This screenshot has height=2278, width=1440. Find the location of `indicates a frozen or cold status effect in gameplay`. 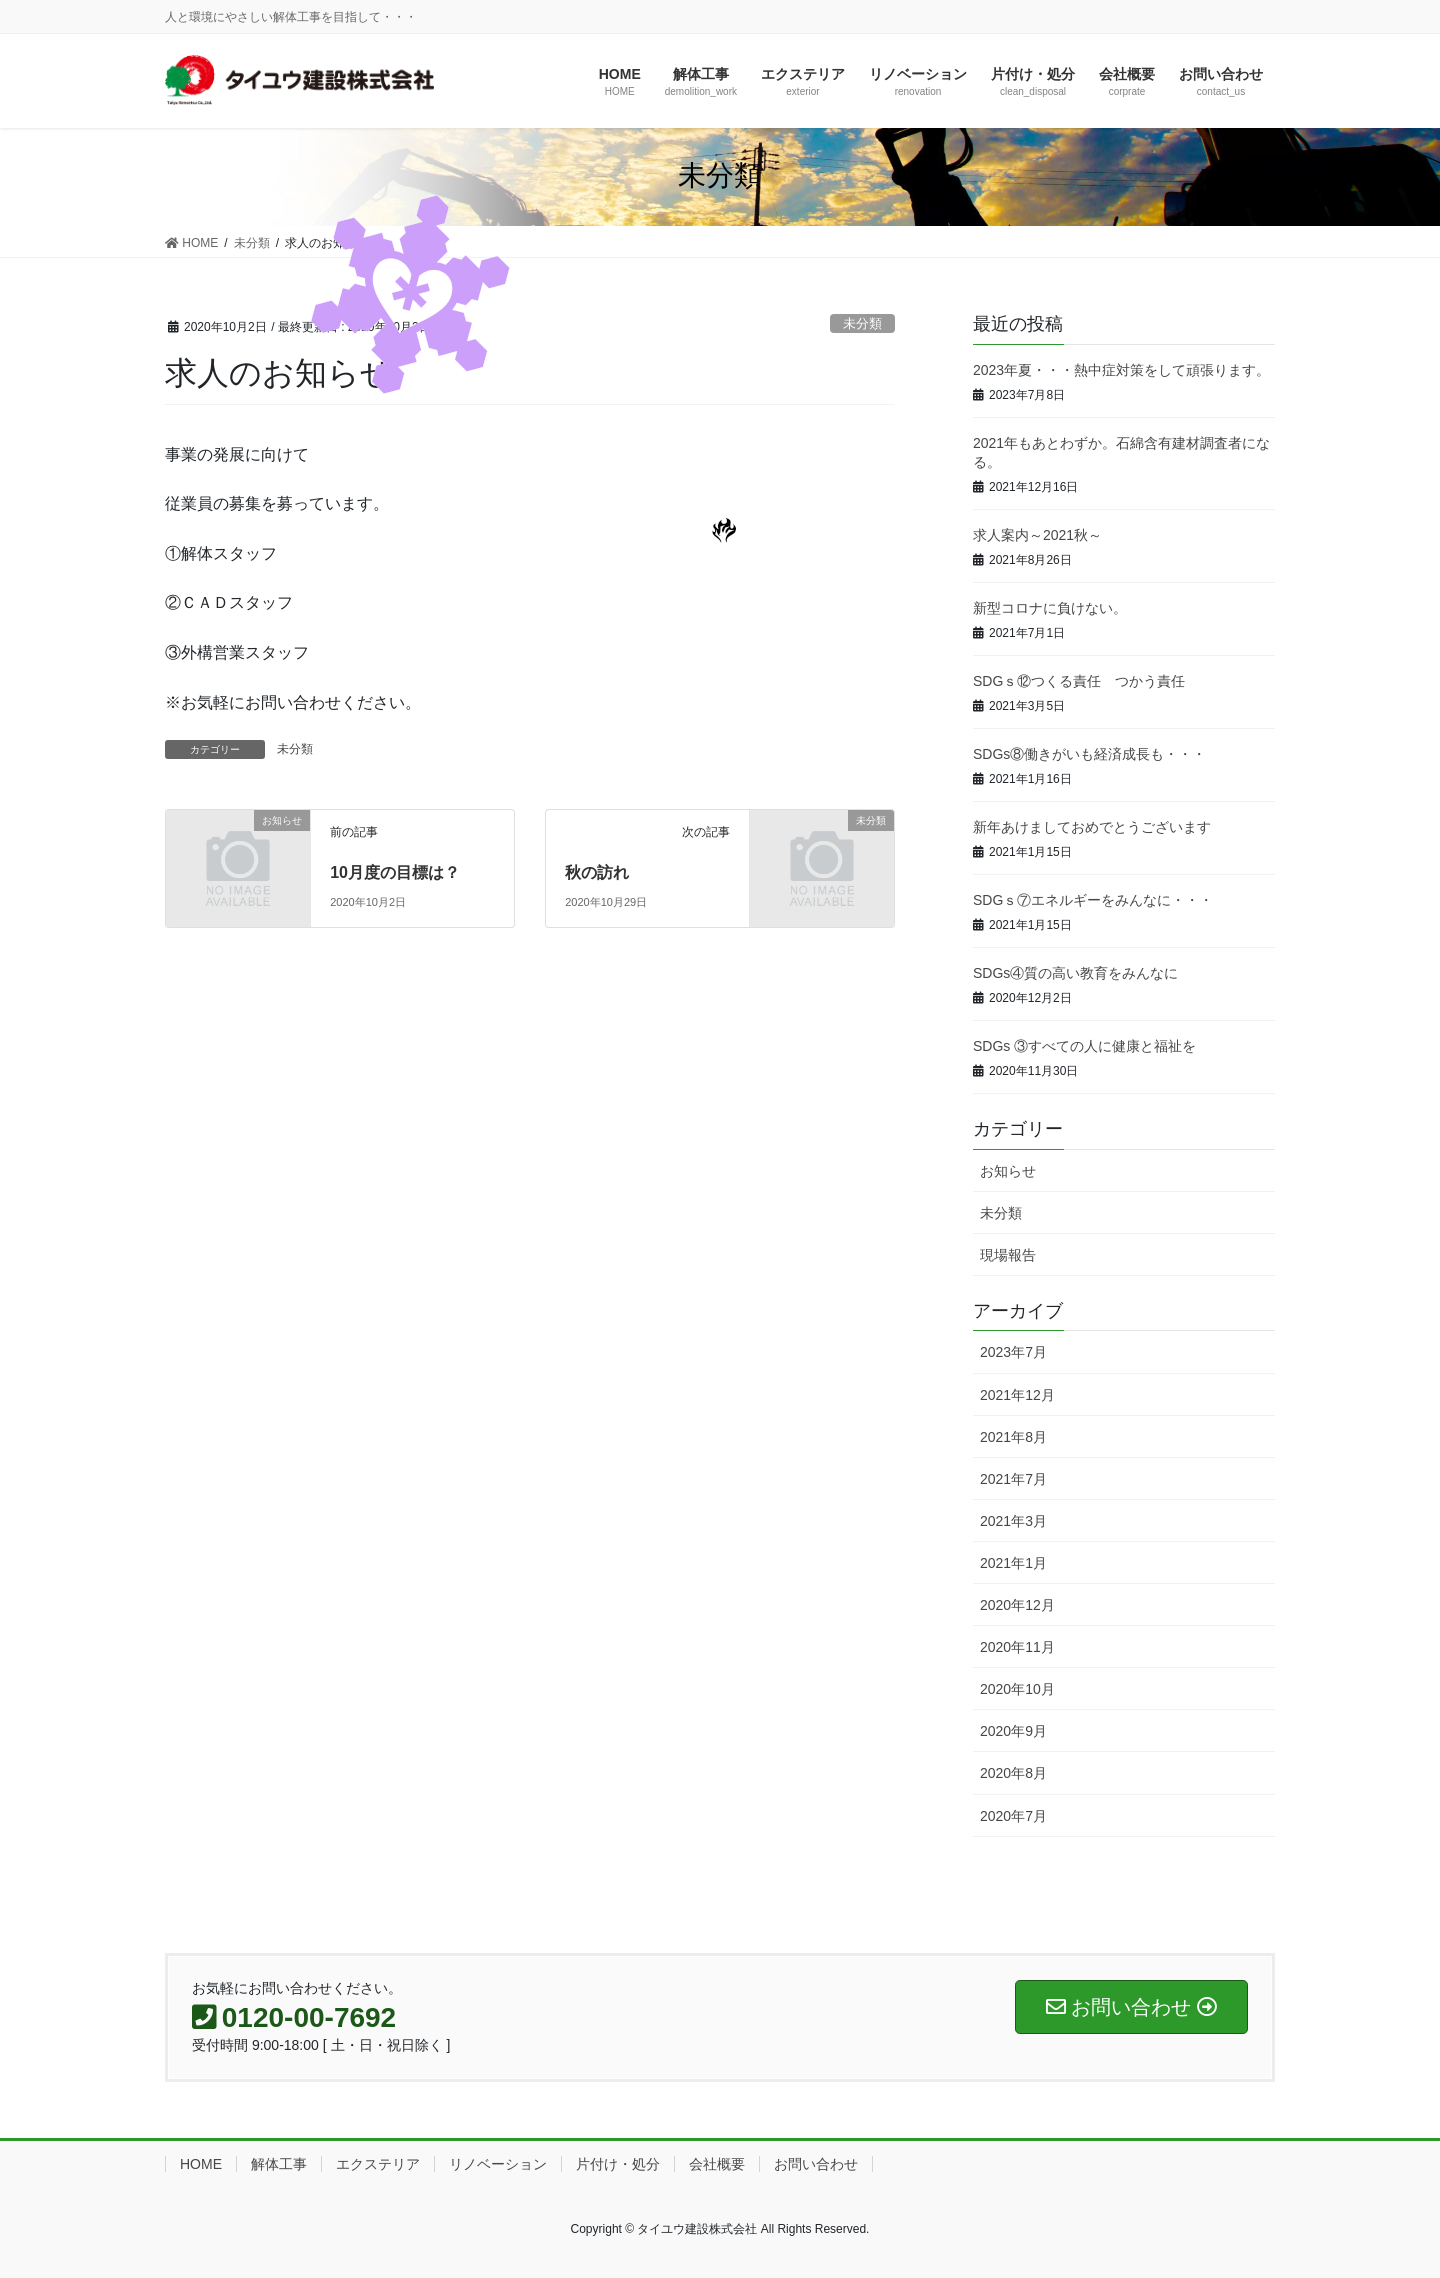

indicates a frozen or cold status effect in gameplay is located at coordinates (410, 294).